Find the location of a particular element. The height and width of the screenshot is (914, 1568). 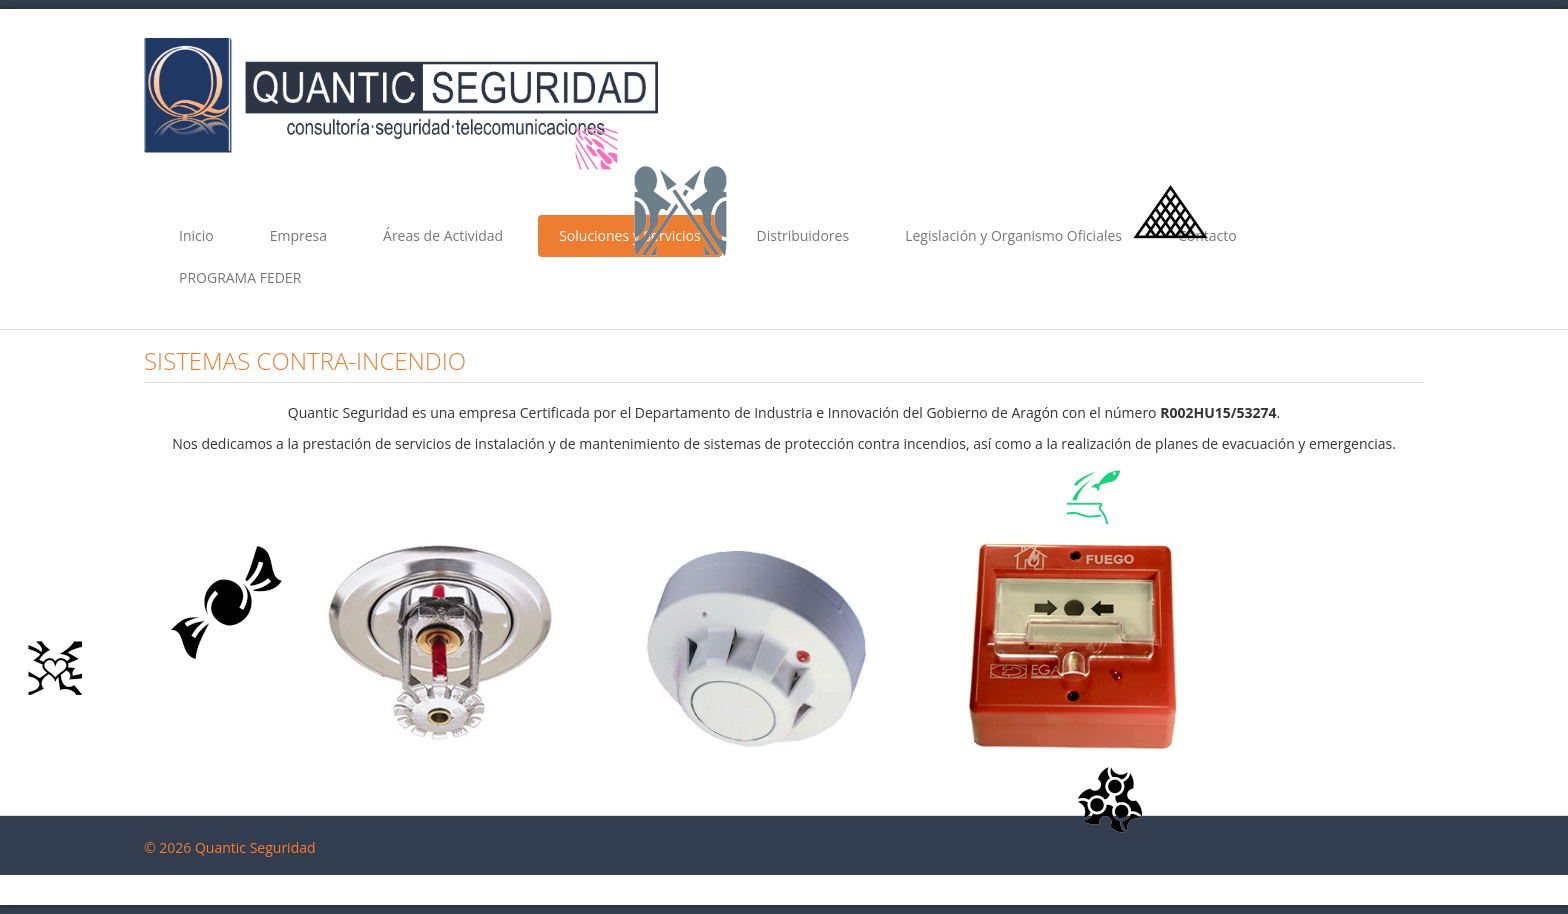

a throwing star or shuriken weapon in a game inventory is located at coordinates (1109, 799).